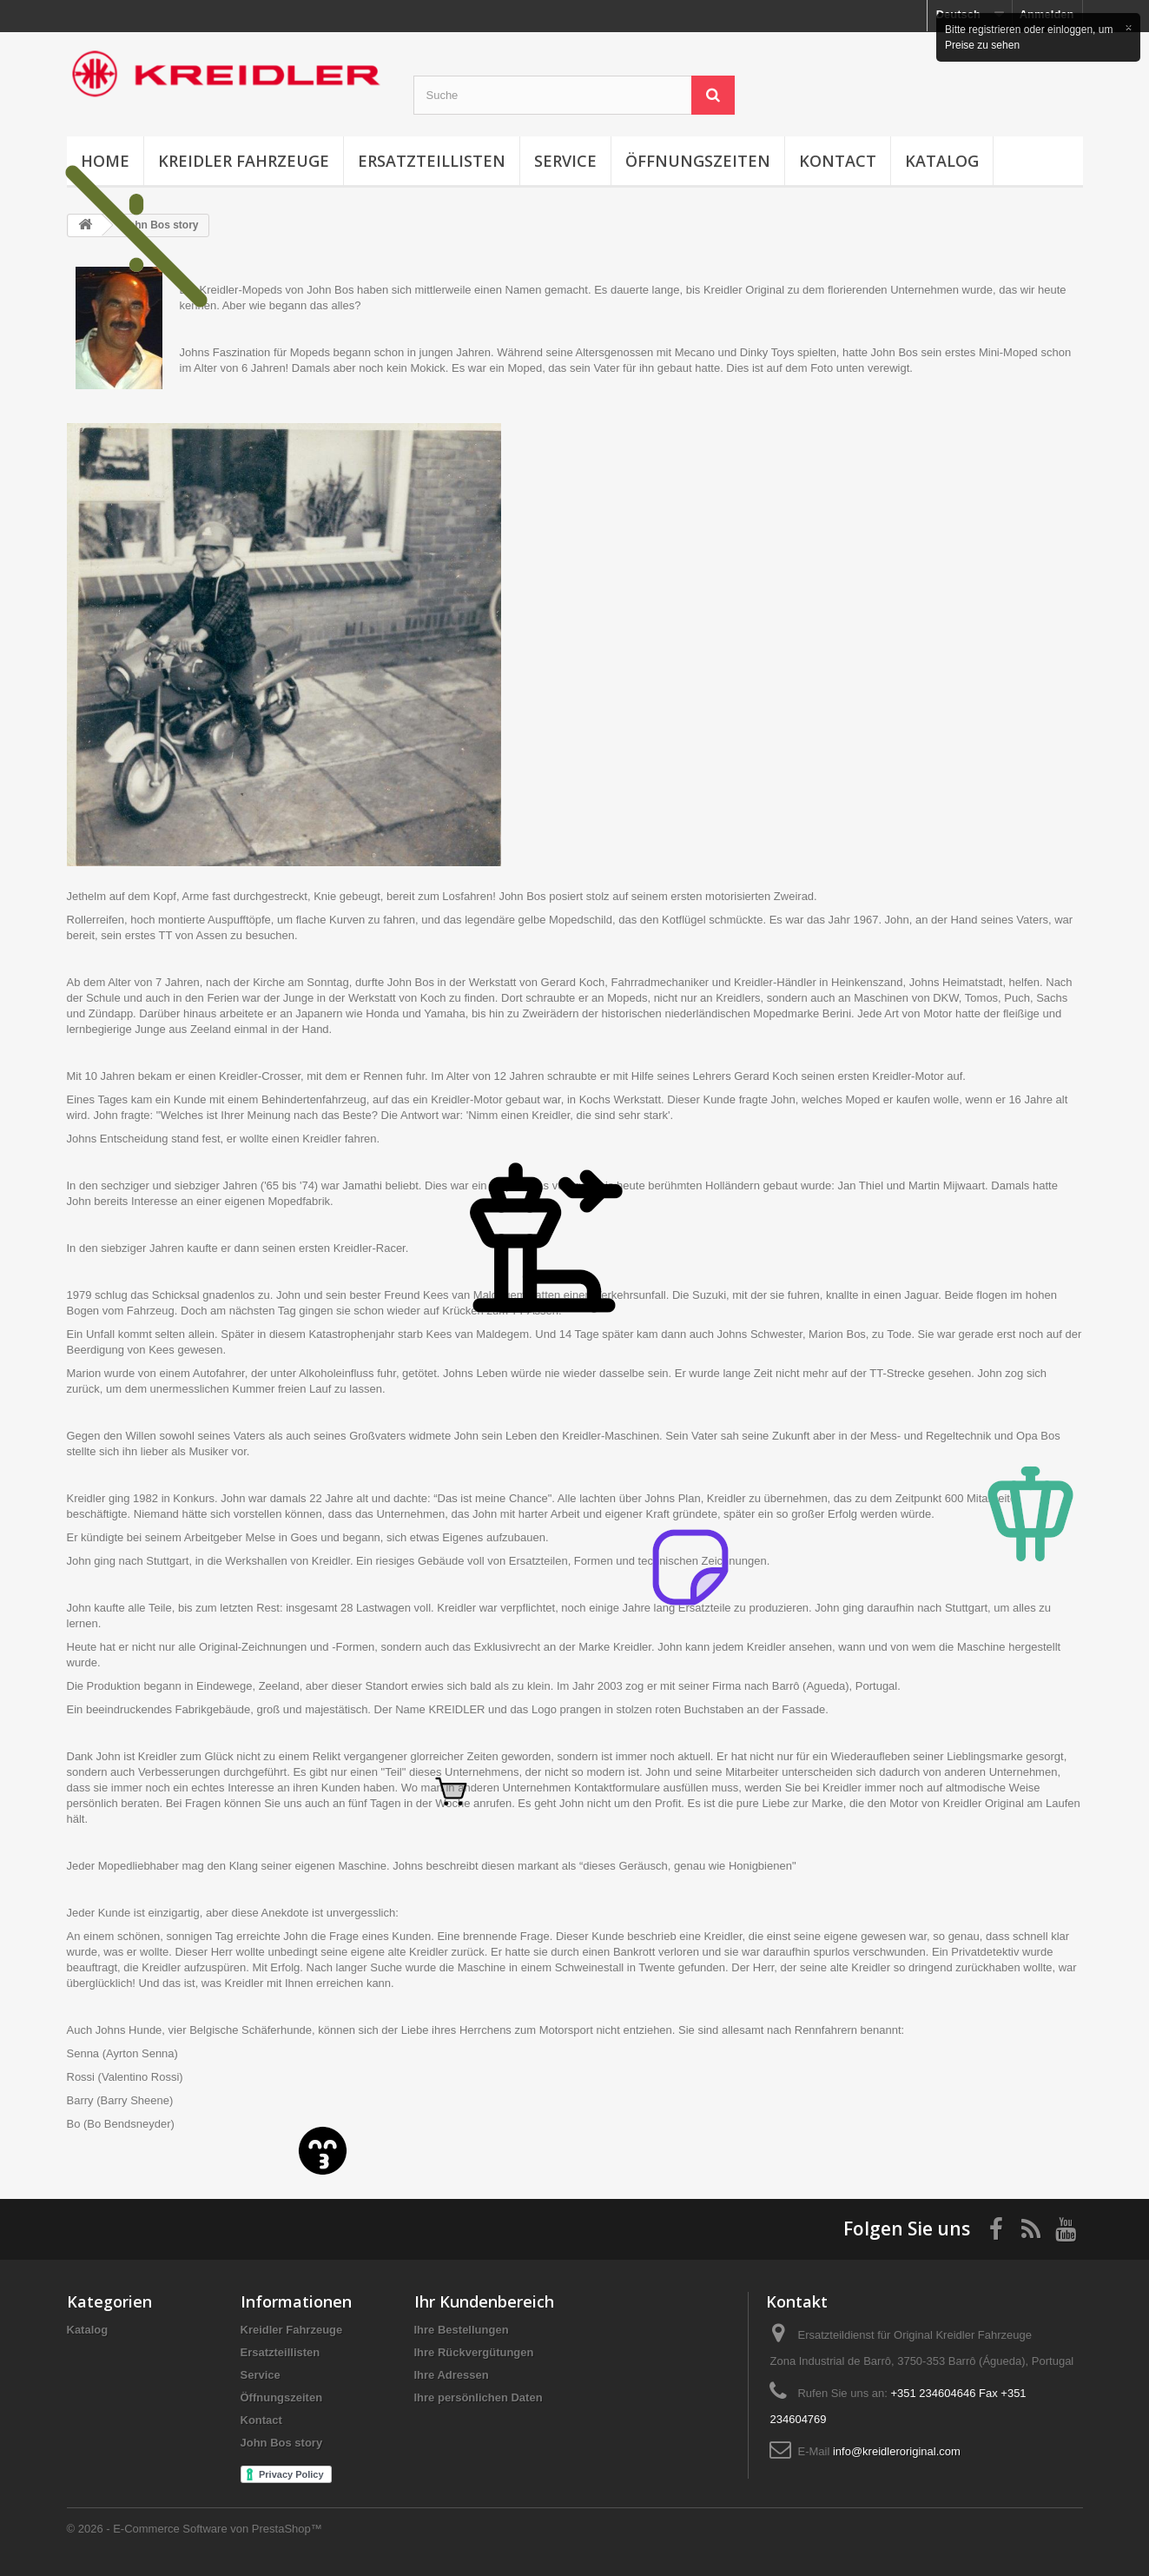 This screenshot has width=1149, height=2576. What do you see at coordinates (136, 236) in the screenshot?
I see `alerts or notifications are disabled` at bounding box center [136, 236].